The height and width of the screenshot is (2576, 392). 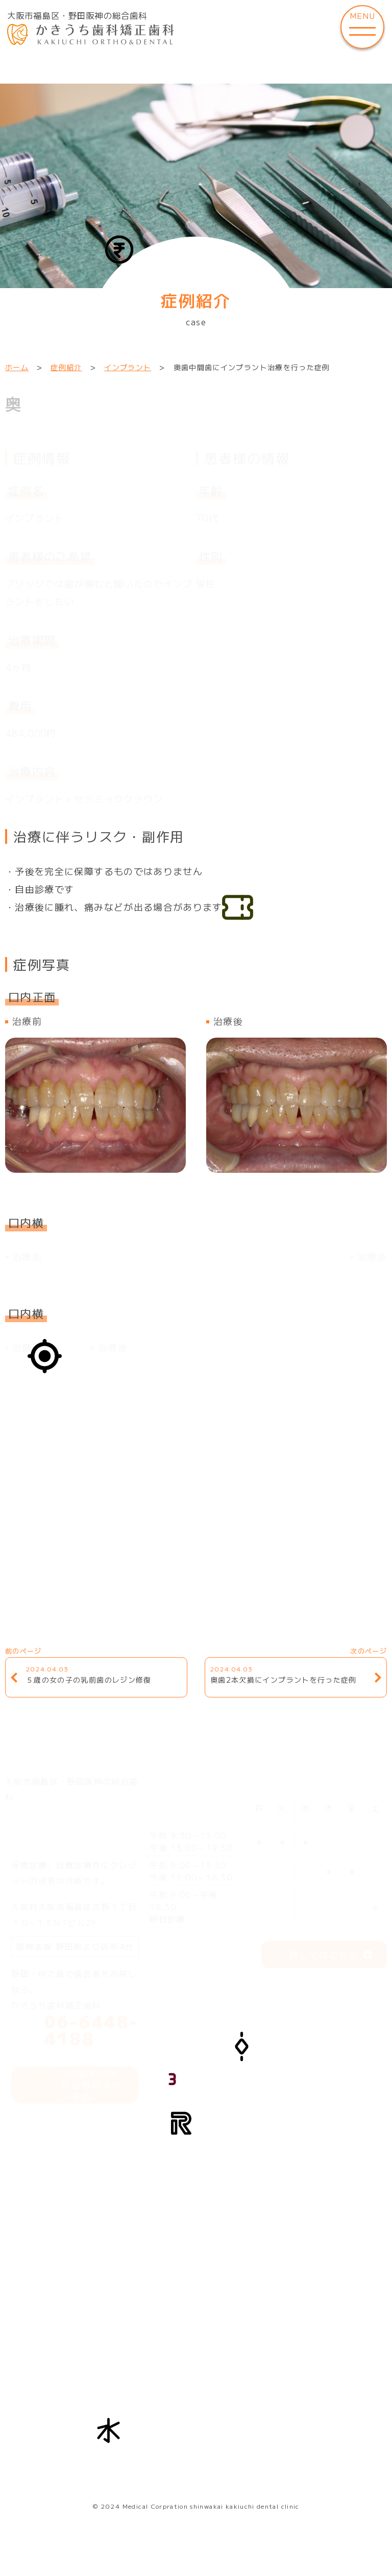 What do you see at coordinates (172, 2079) in the screenshot?
I see `indicates step 3 in a multi-step process` at bounding box center [172, 2079].